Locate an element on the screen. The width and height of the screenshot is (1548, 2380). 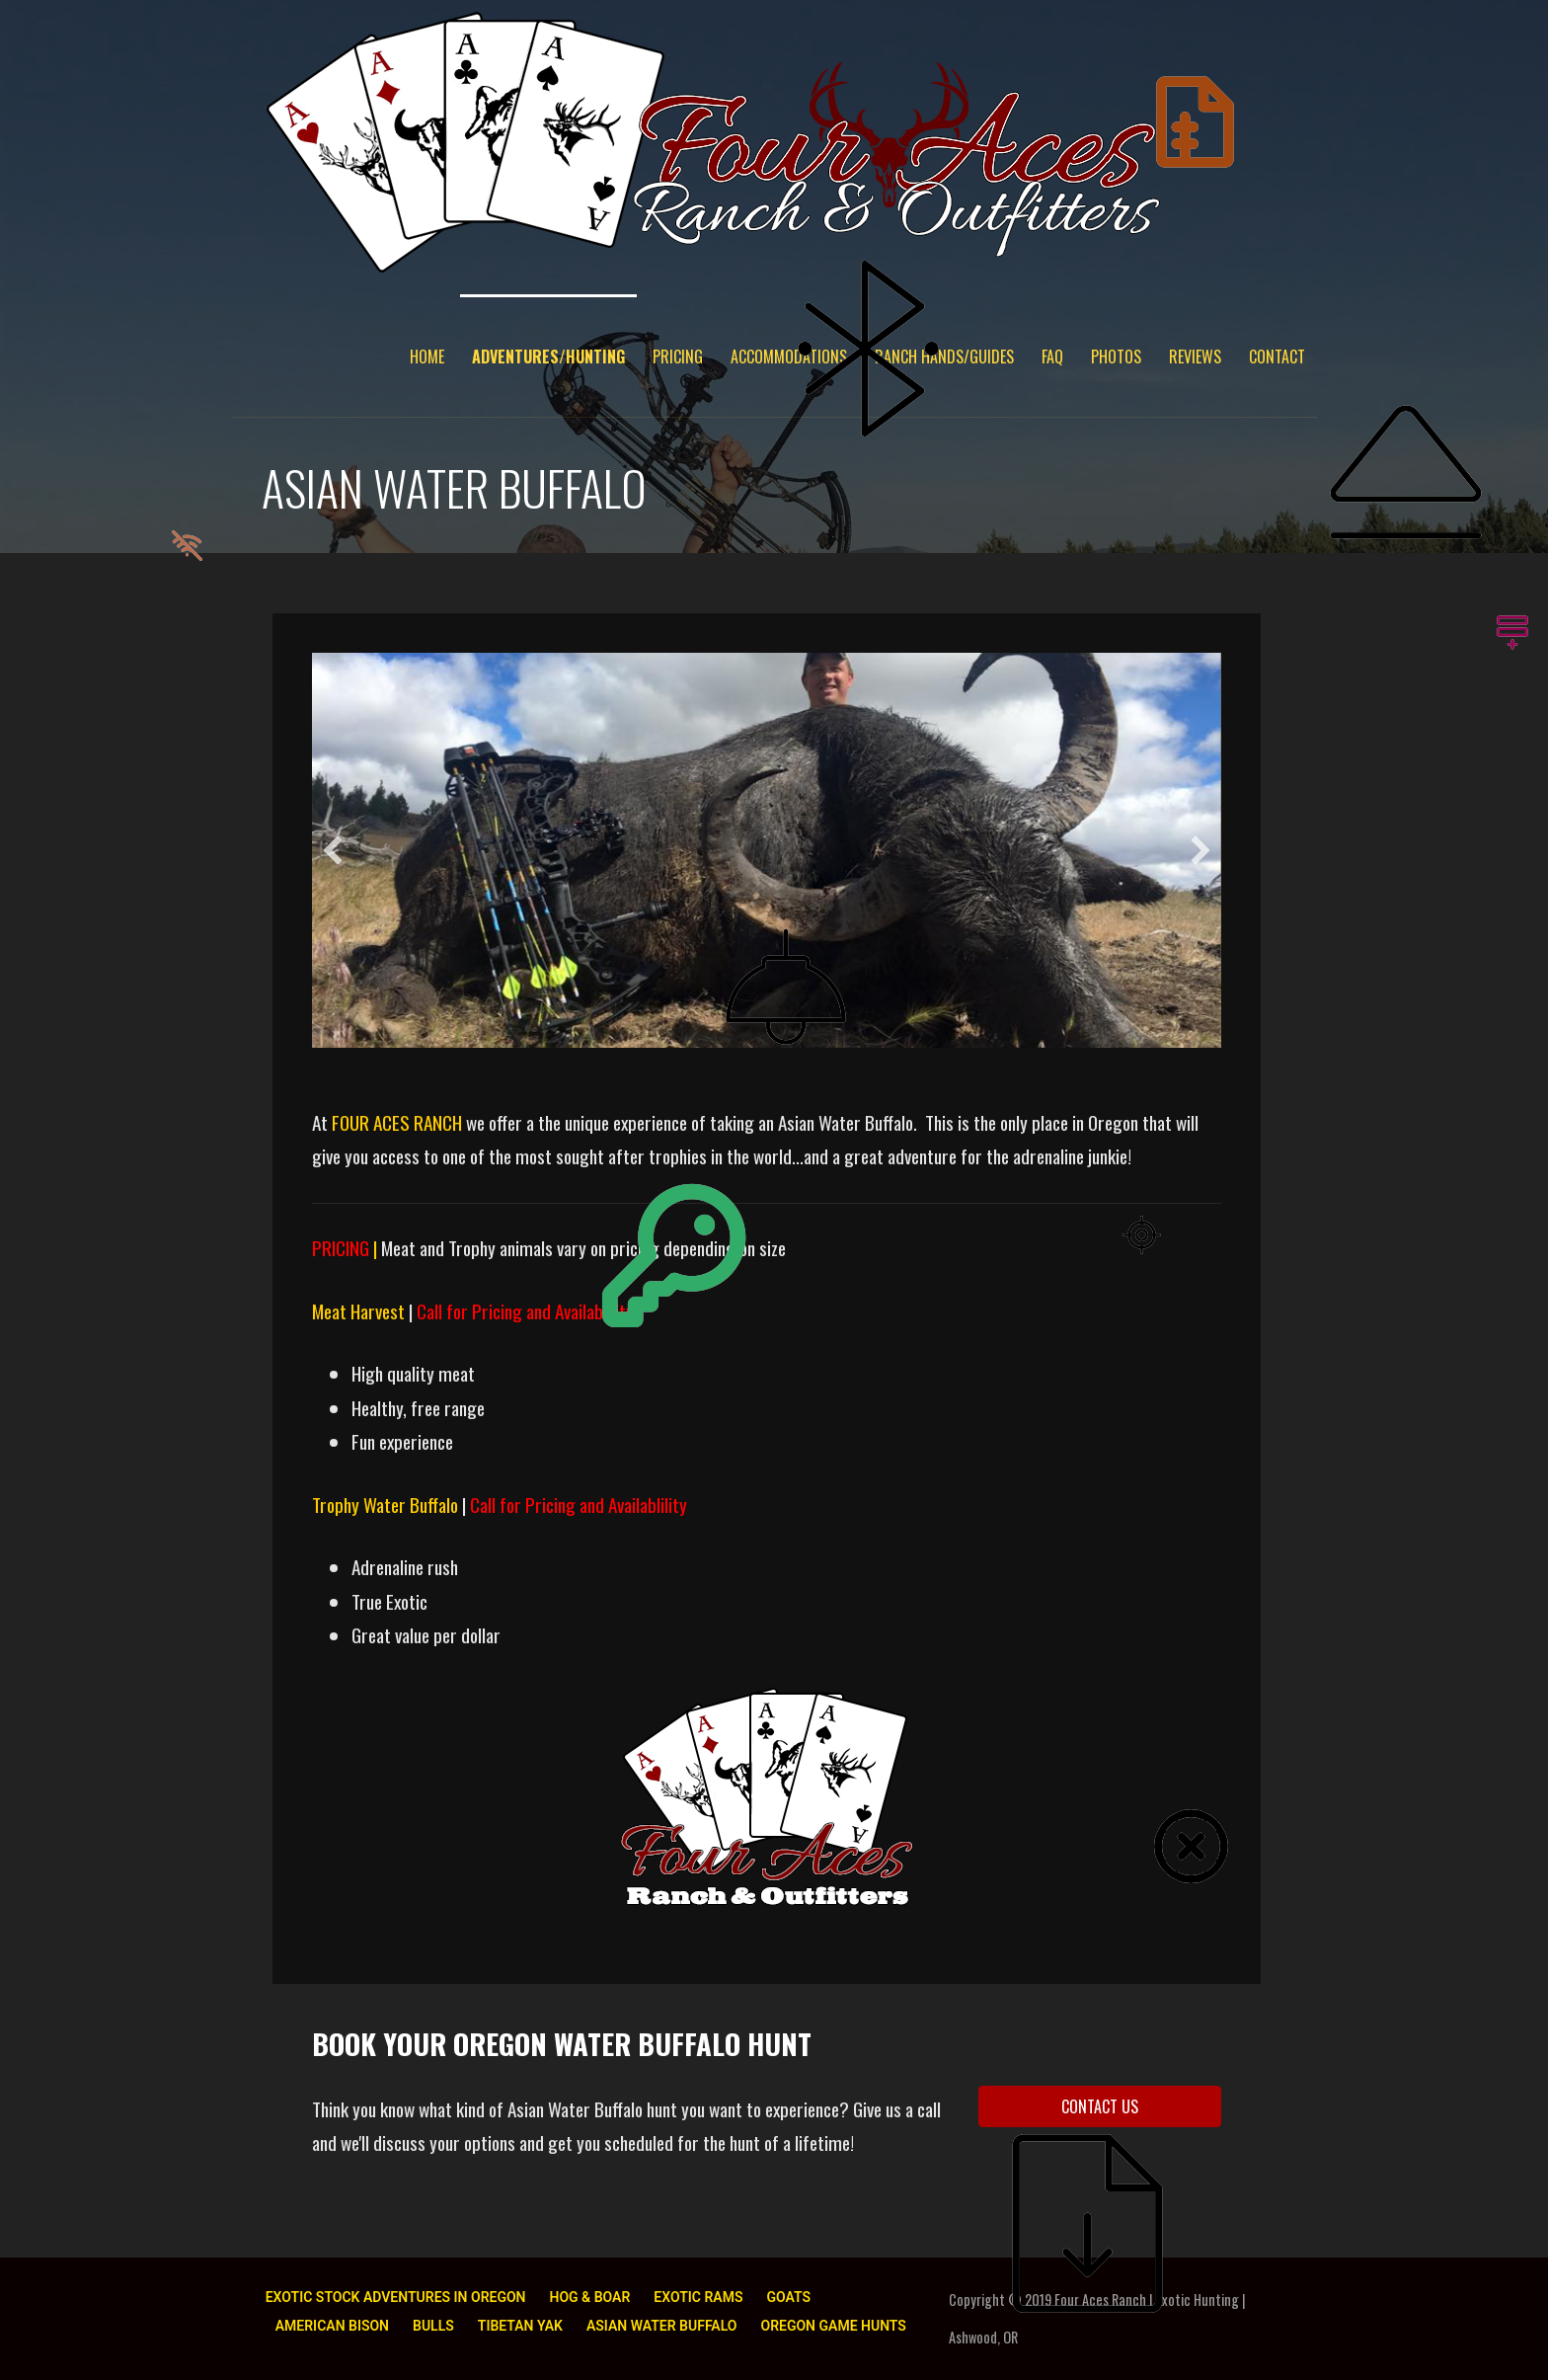
access security or password settings is located at coordinates (671, 1258).